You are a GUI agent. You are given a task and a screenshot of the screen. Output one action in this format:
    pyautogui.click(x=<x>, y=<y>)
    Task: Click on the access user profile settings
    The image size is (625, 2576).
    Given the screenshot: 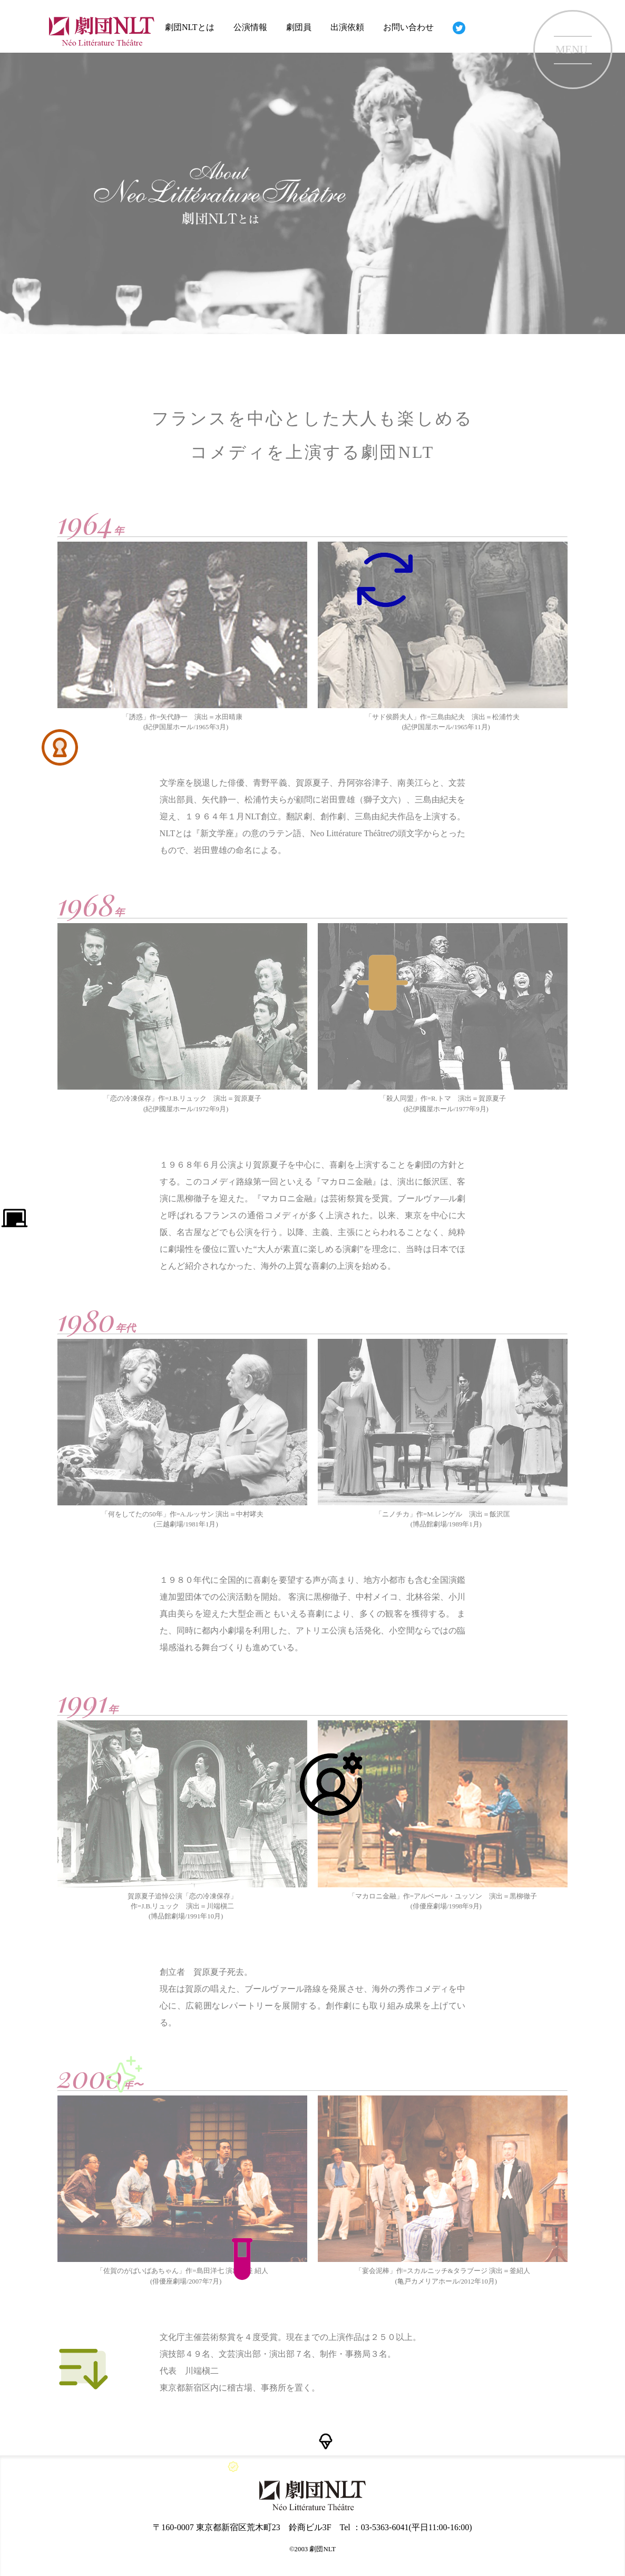 What is the action you would take?
    pyautogui.click(x=331, y=1785)
    